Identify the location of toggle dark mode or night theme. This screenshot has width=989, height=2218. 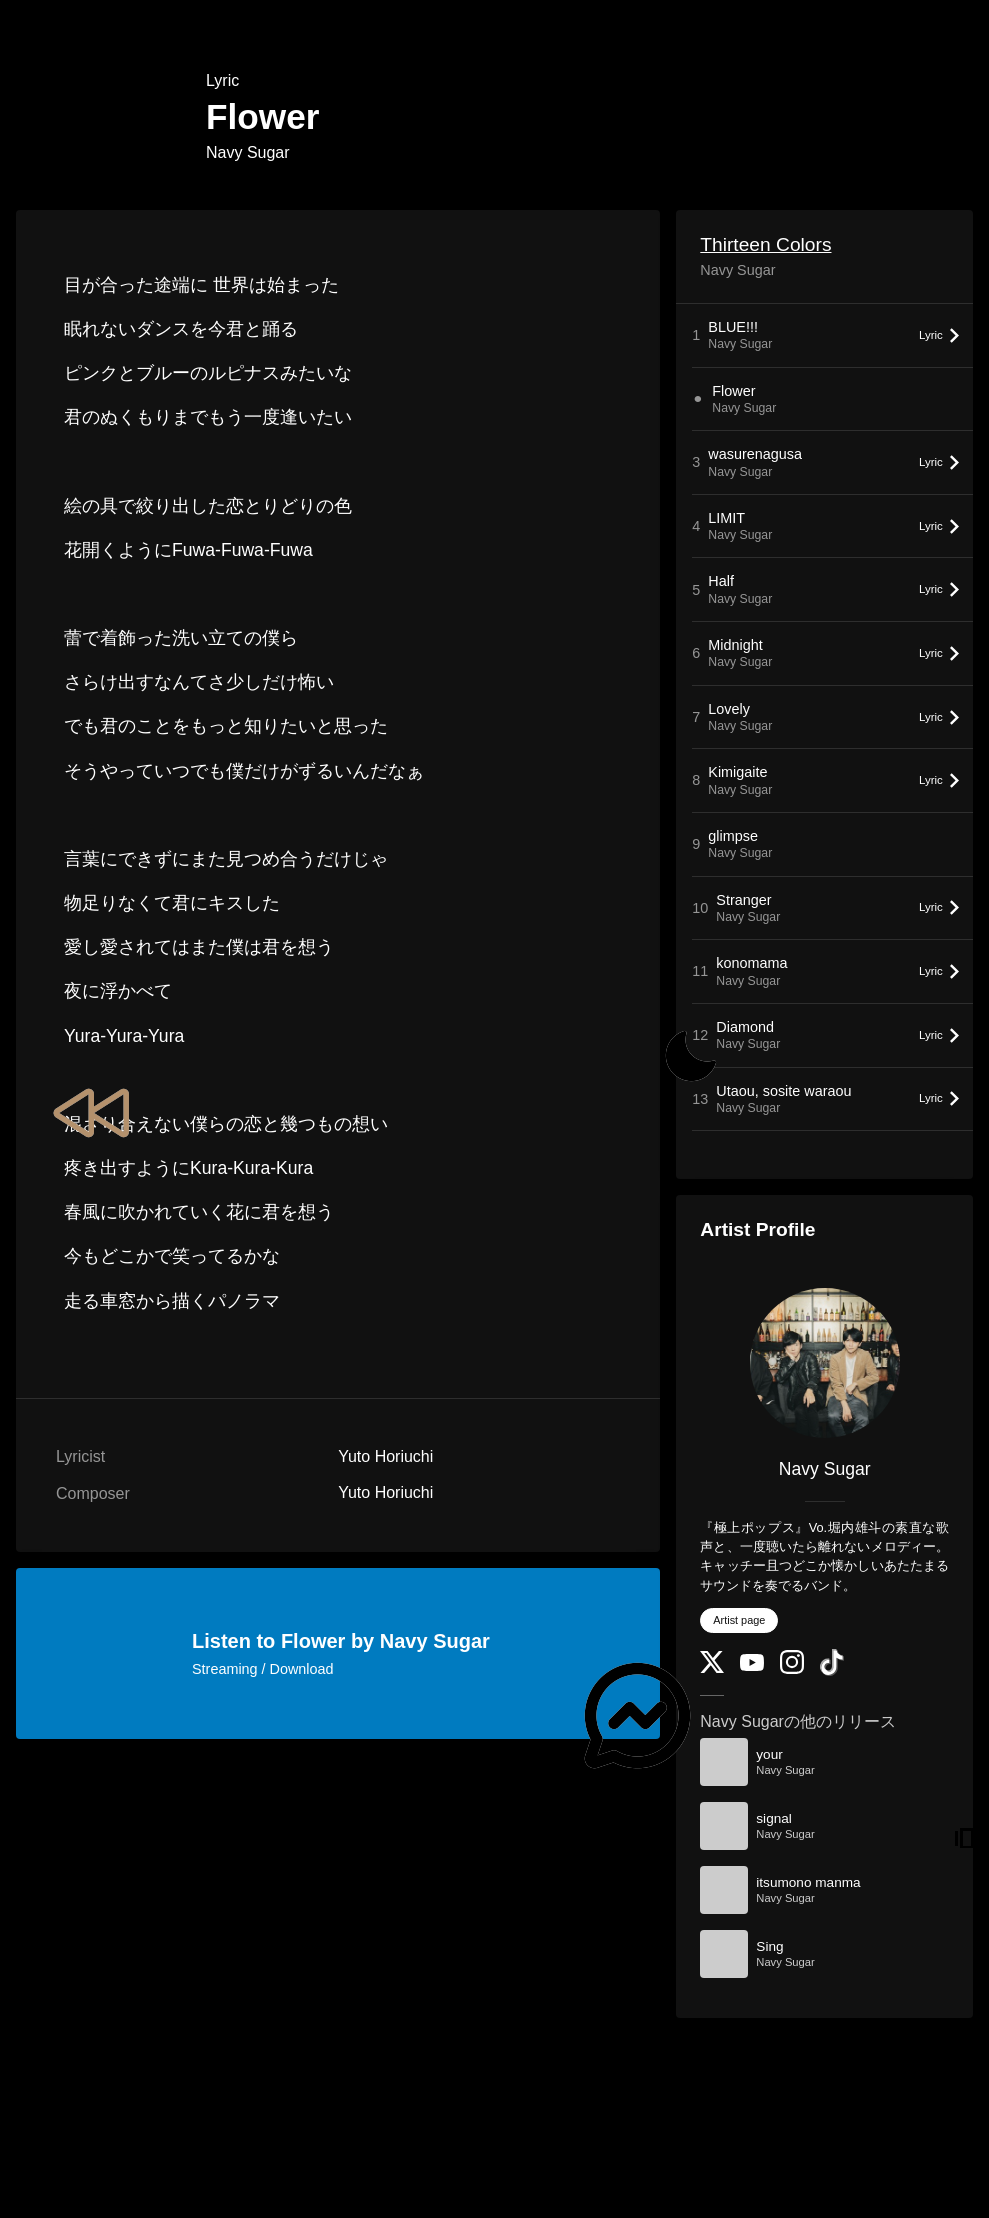
(689, 1057).